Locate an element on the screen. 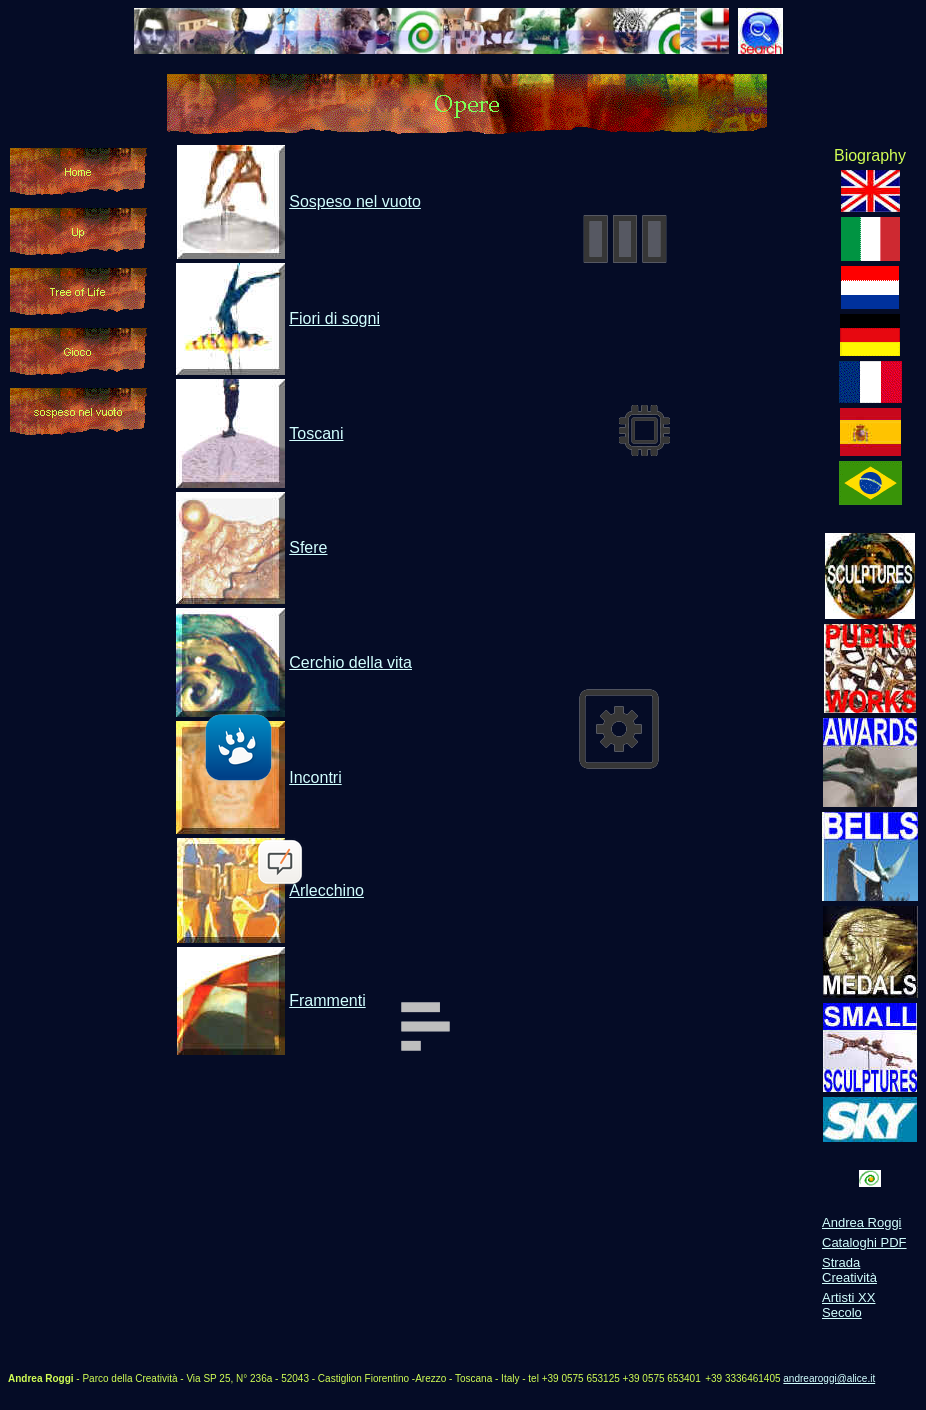 The height and width of the screenshot is (1410, 926). switch between open workspaces or desktops is located at coordinates (625, 239).